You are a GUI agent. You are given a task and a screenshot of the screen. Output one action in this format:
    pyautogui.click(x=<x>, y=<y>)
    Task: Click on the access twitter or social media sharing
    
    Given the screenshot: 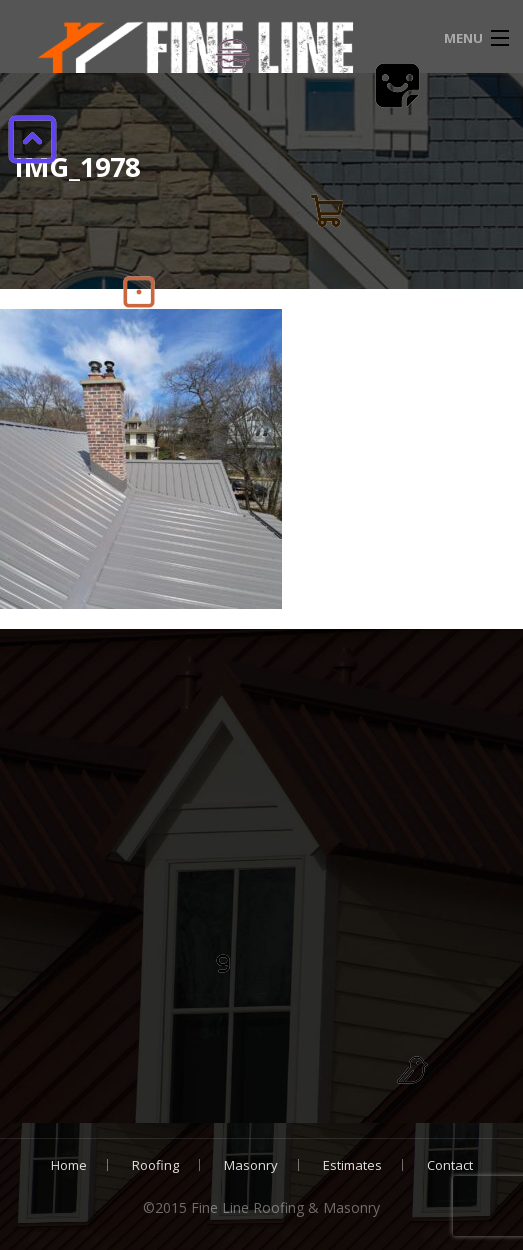 What is the action you would take?
    pyautogui.click(x=413, y=1071)
    